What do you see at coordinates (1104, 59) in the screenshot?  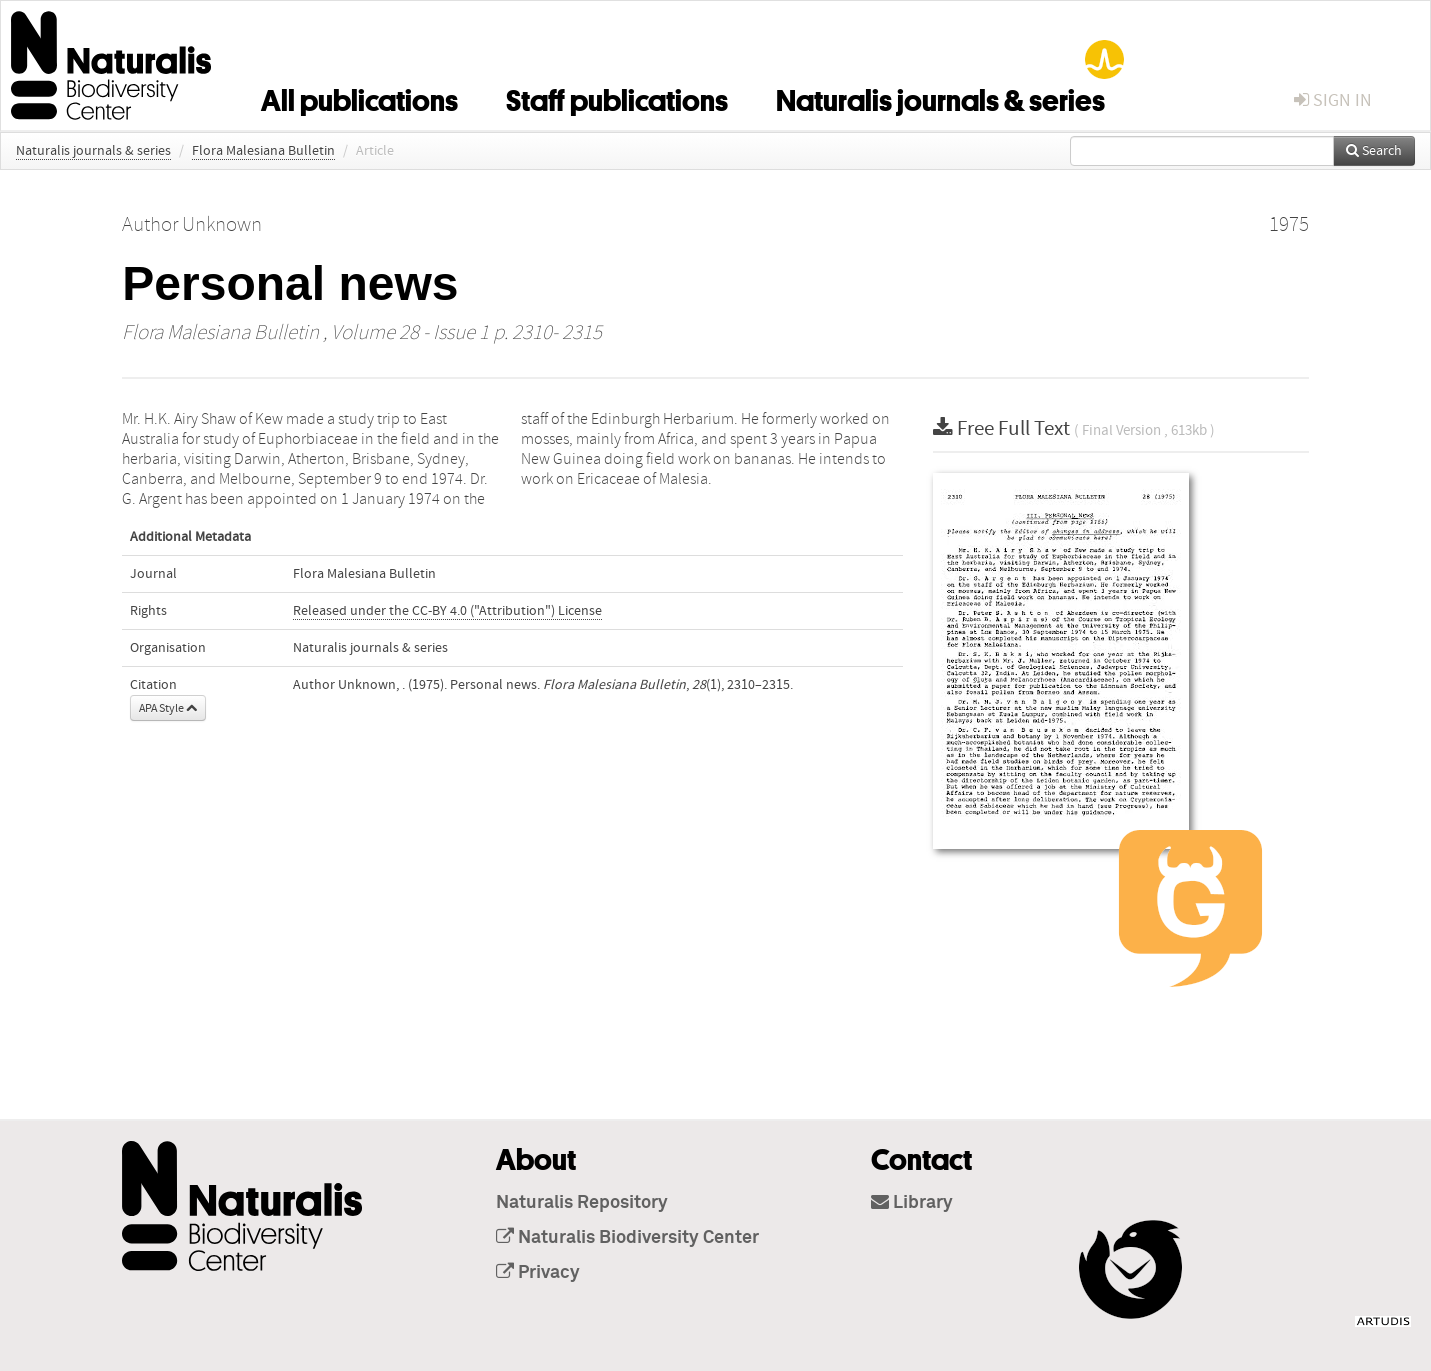 I see `broadcom company logo` at bounding box center [1104, 59].